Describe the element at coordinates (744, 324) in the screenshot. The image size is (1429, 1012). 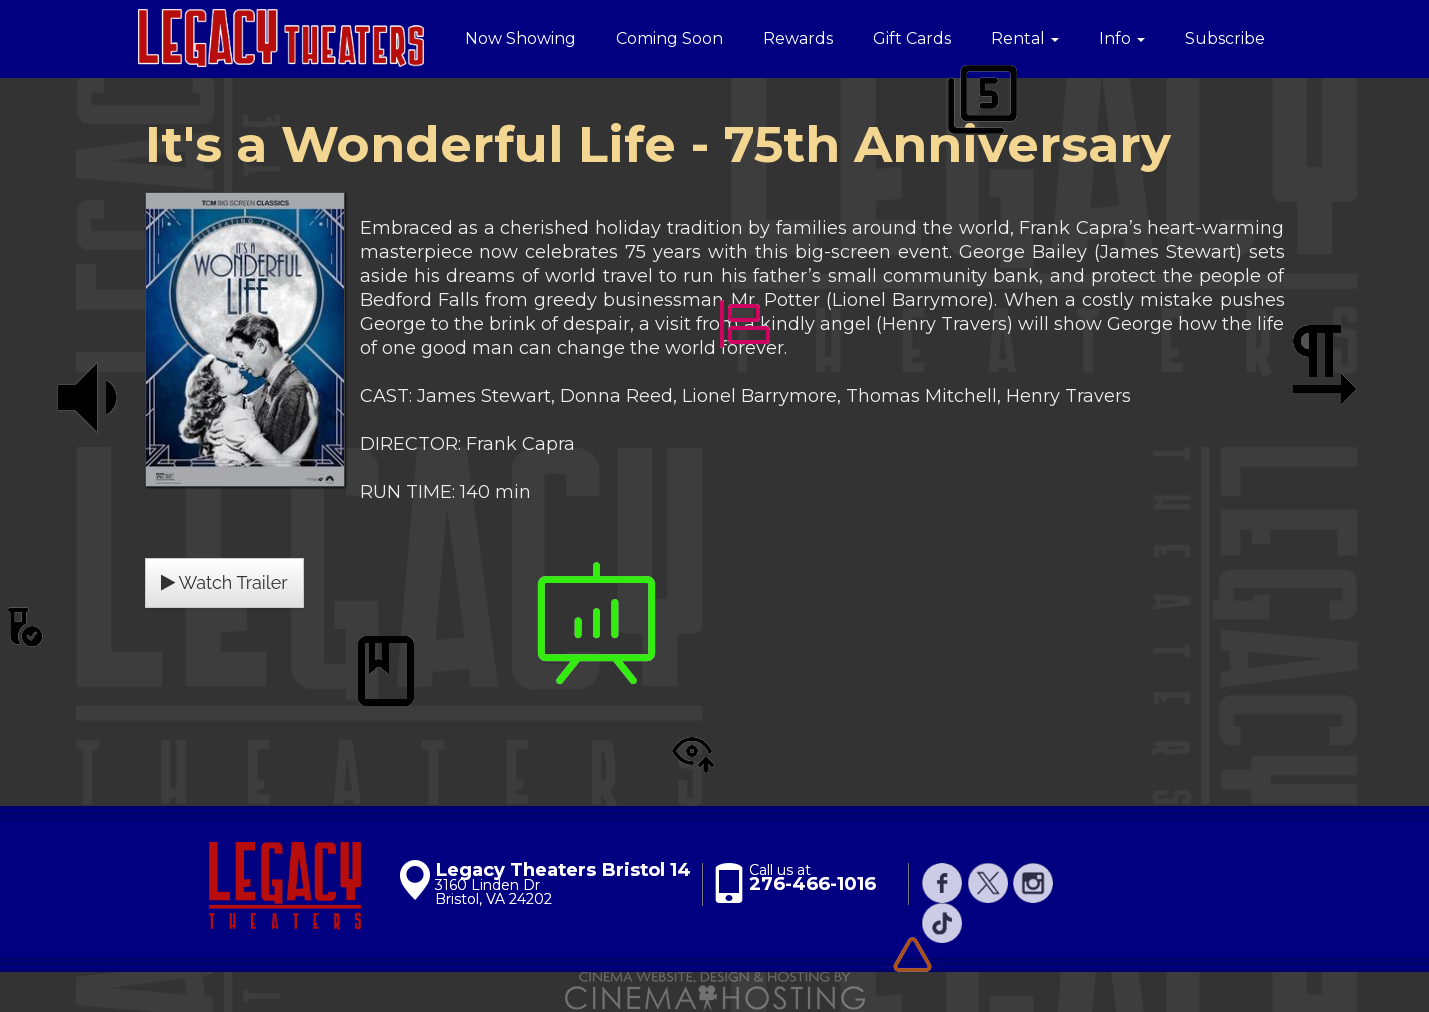
I see `align text to the left` at that location.